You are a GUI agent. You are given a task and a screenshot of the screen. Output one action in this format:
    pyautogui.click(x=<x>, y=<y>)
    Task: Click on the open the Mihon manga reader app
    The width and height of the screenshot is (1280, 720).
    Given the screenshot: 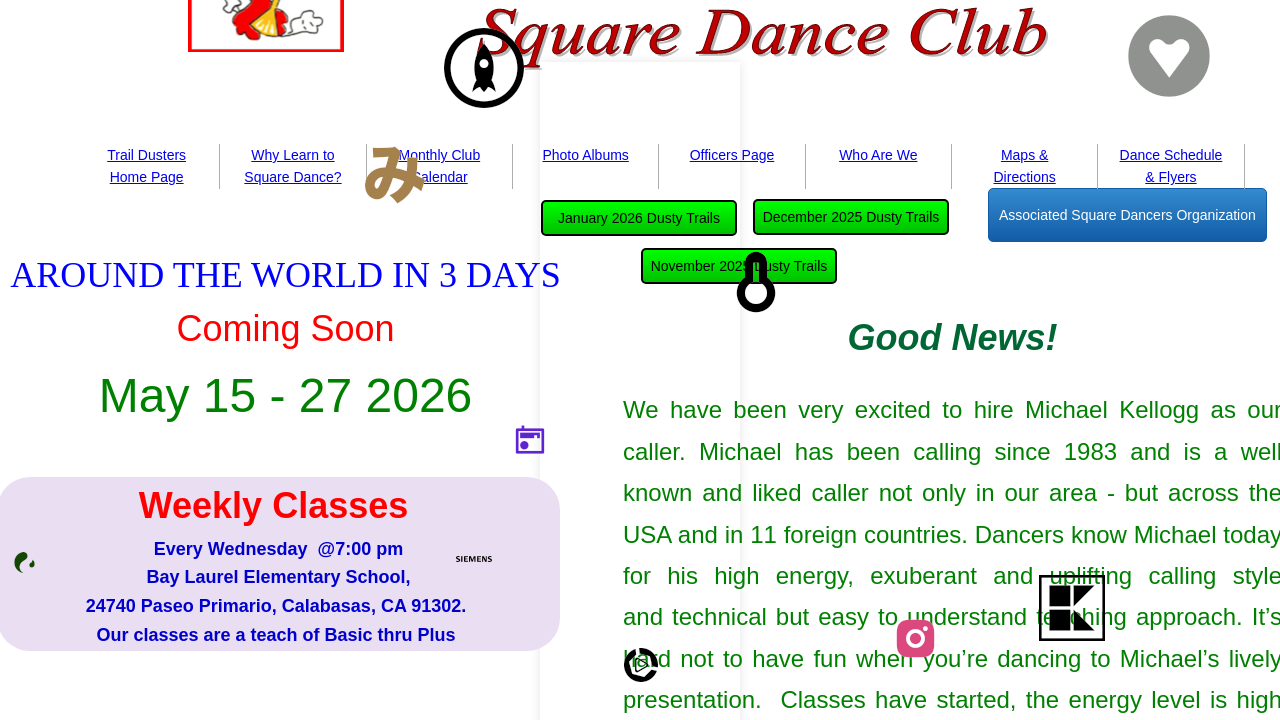 What is the action you would take?
    pyautogui.click(x=395, y=175)
    